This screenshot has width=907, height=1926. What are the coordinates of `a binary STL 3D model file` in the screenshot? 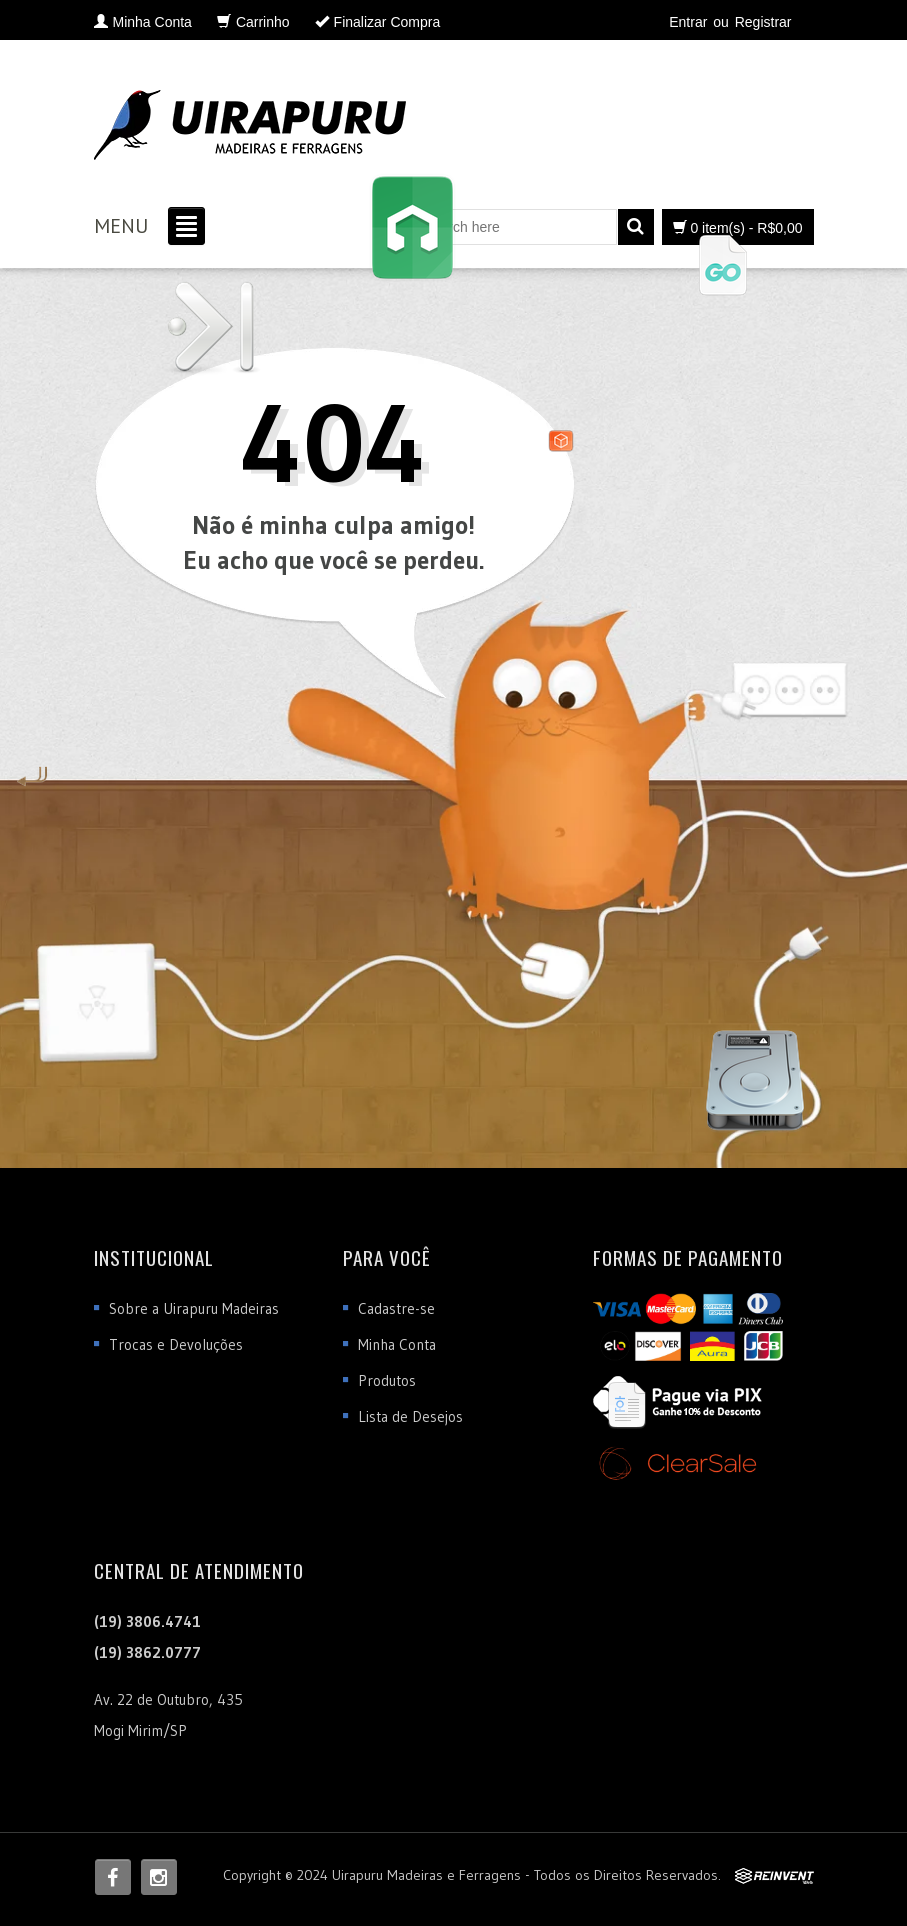 It's located at (561, 440).